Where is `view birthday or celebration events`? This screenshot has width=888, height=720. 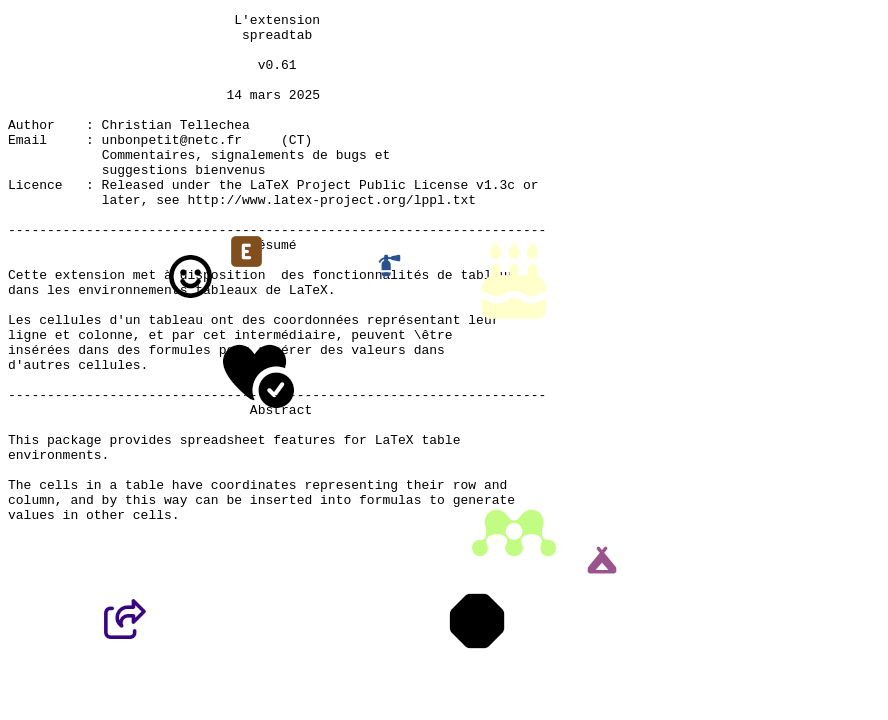 view birthday or celebration events is located at coordinates (514, 282).